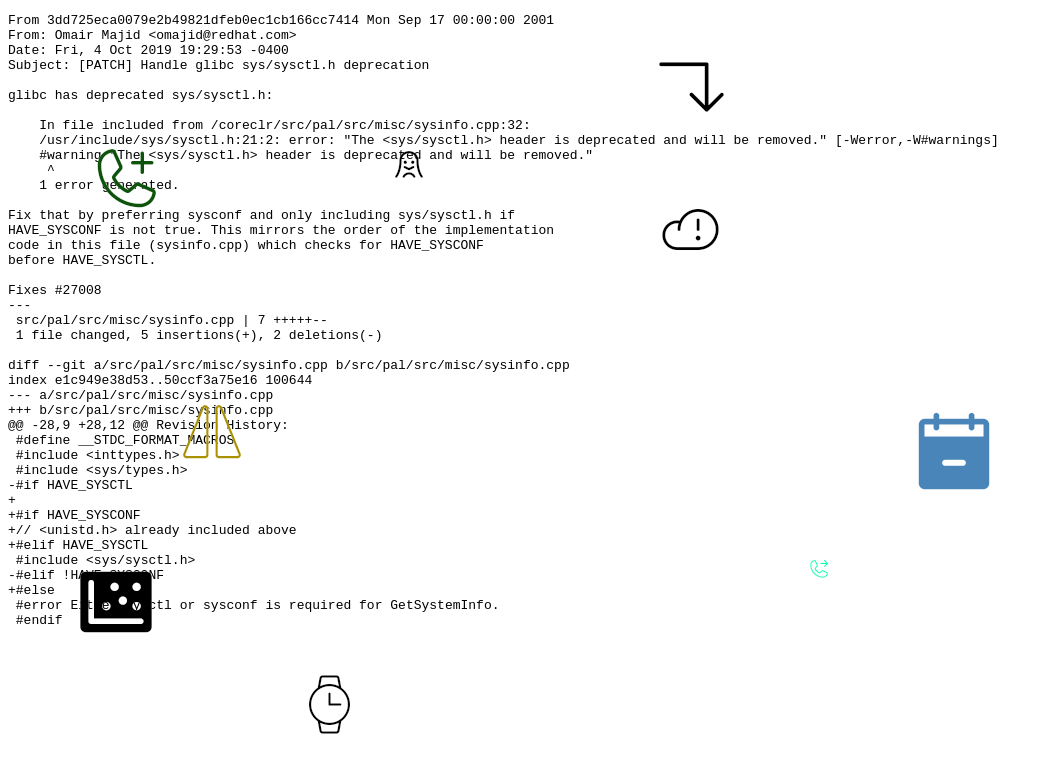  Describe the element at coordinates (954, 454) in the screenshot. I see `remove an event from your calendar` at that location.